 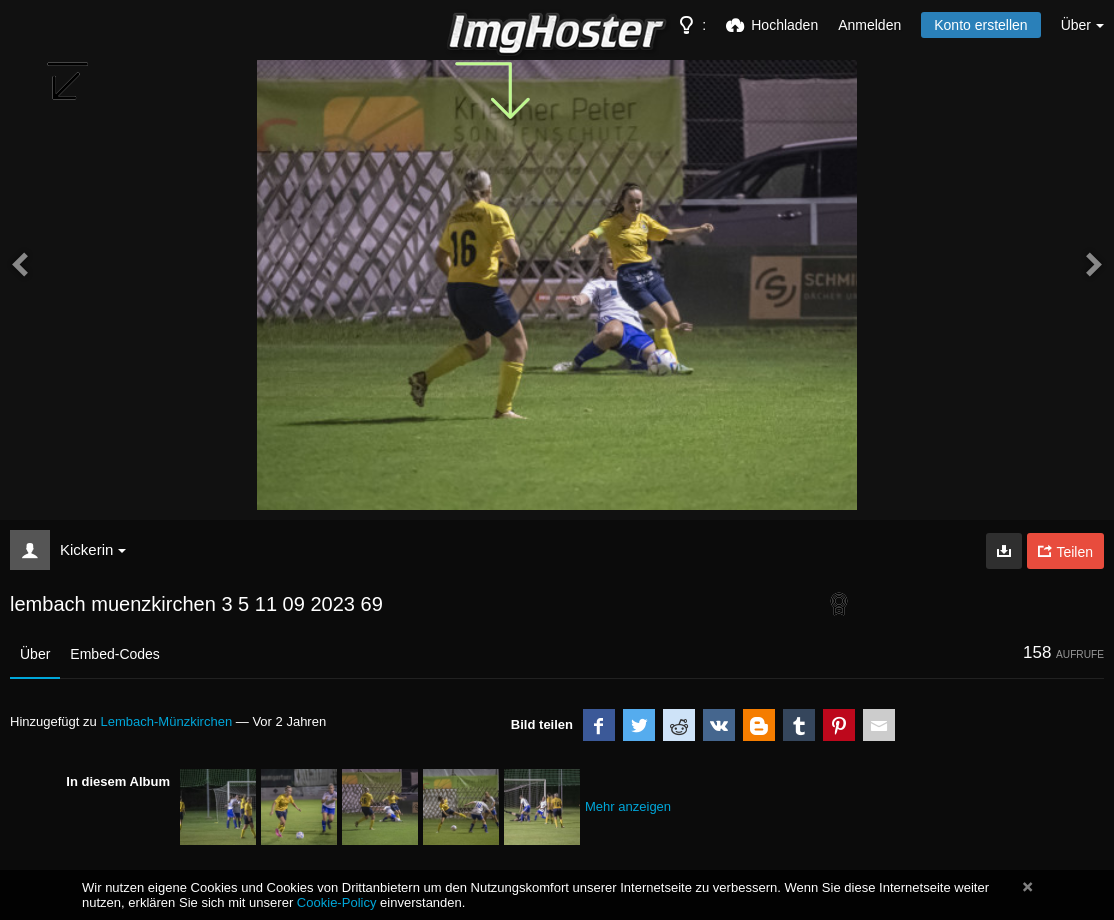 What do you see at coordinates (839, 604) in the screenshot?
I see `view achievements or awards` at bounding box center [839, 604].